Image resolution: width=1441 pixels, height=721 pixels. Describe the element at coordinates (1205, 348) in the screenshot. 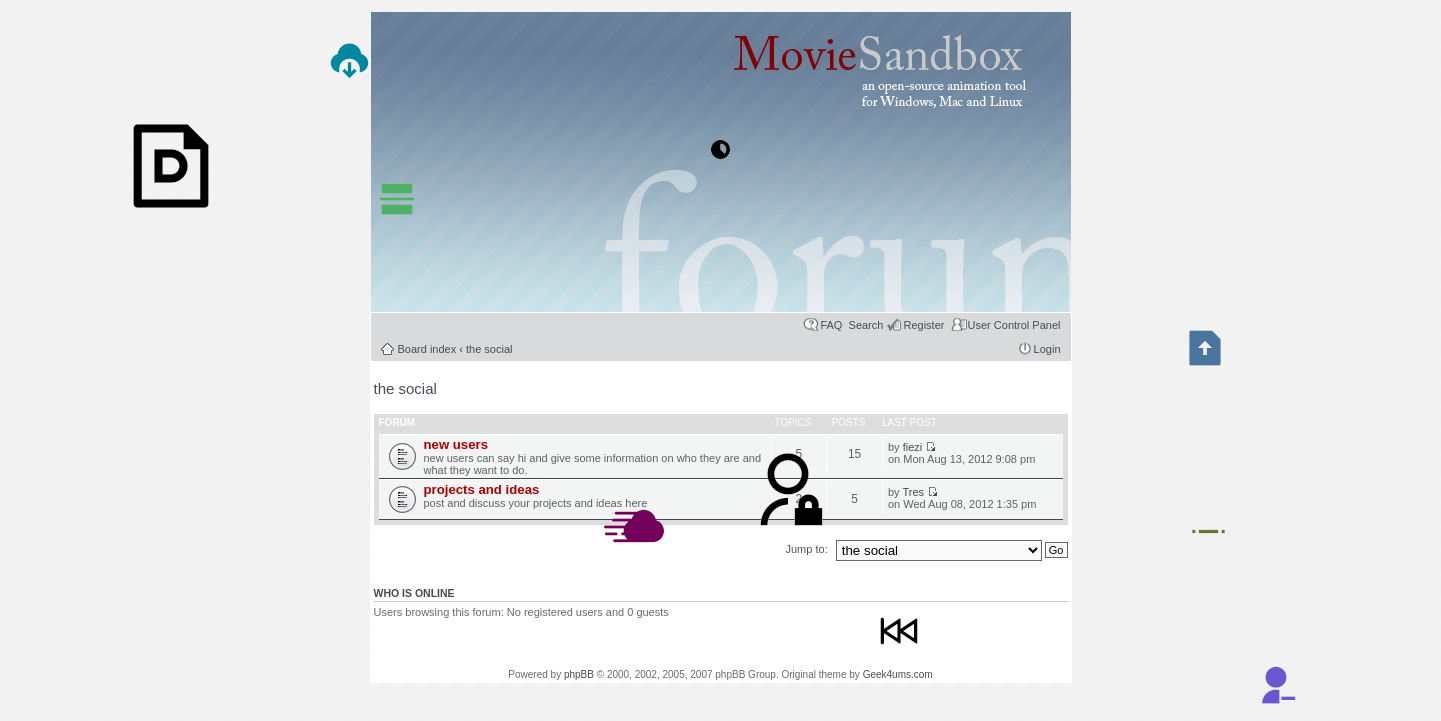

I see `upload a file or document` at that location.